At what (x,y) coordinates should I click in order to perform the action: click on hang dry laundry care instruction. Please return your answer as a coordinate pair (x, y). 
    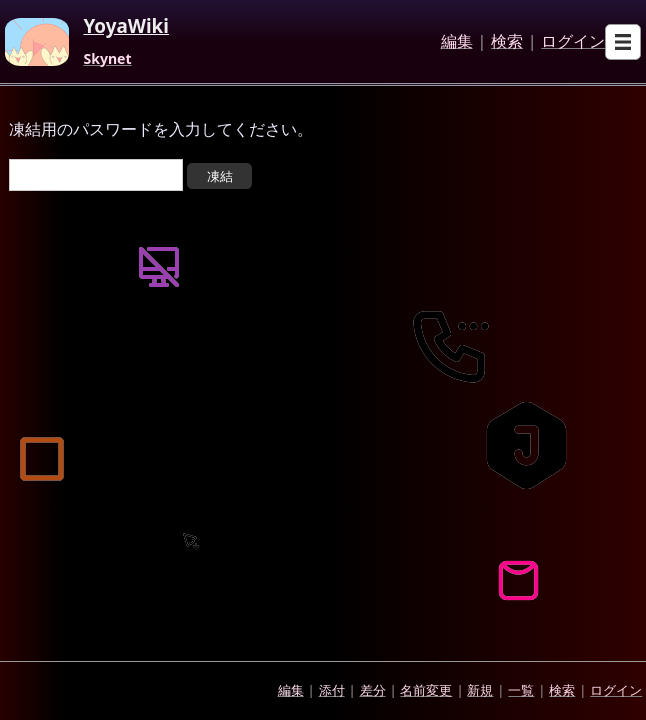
    Looking at the image, I should click on (518, 580).